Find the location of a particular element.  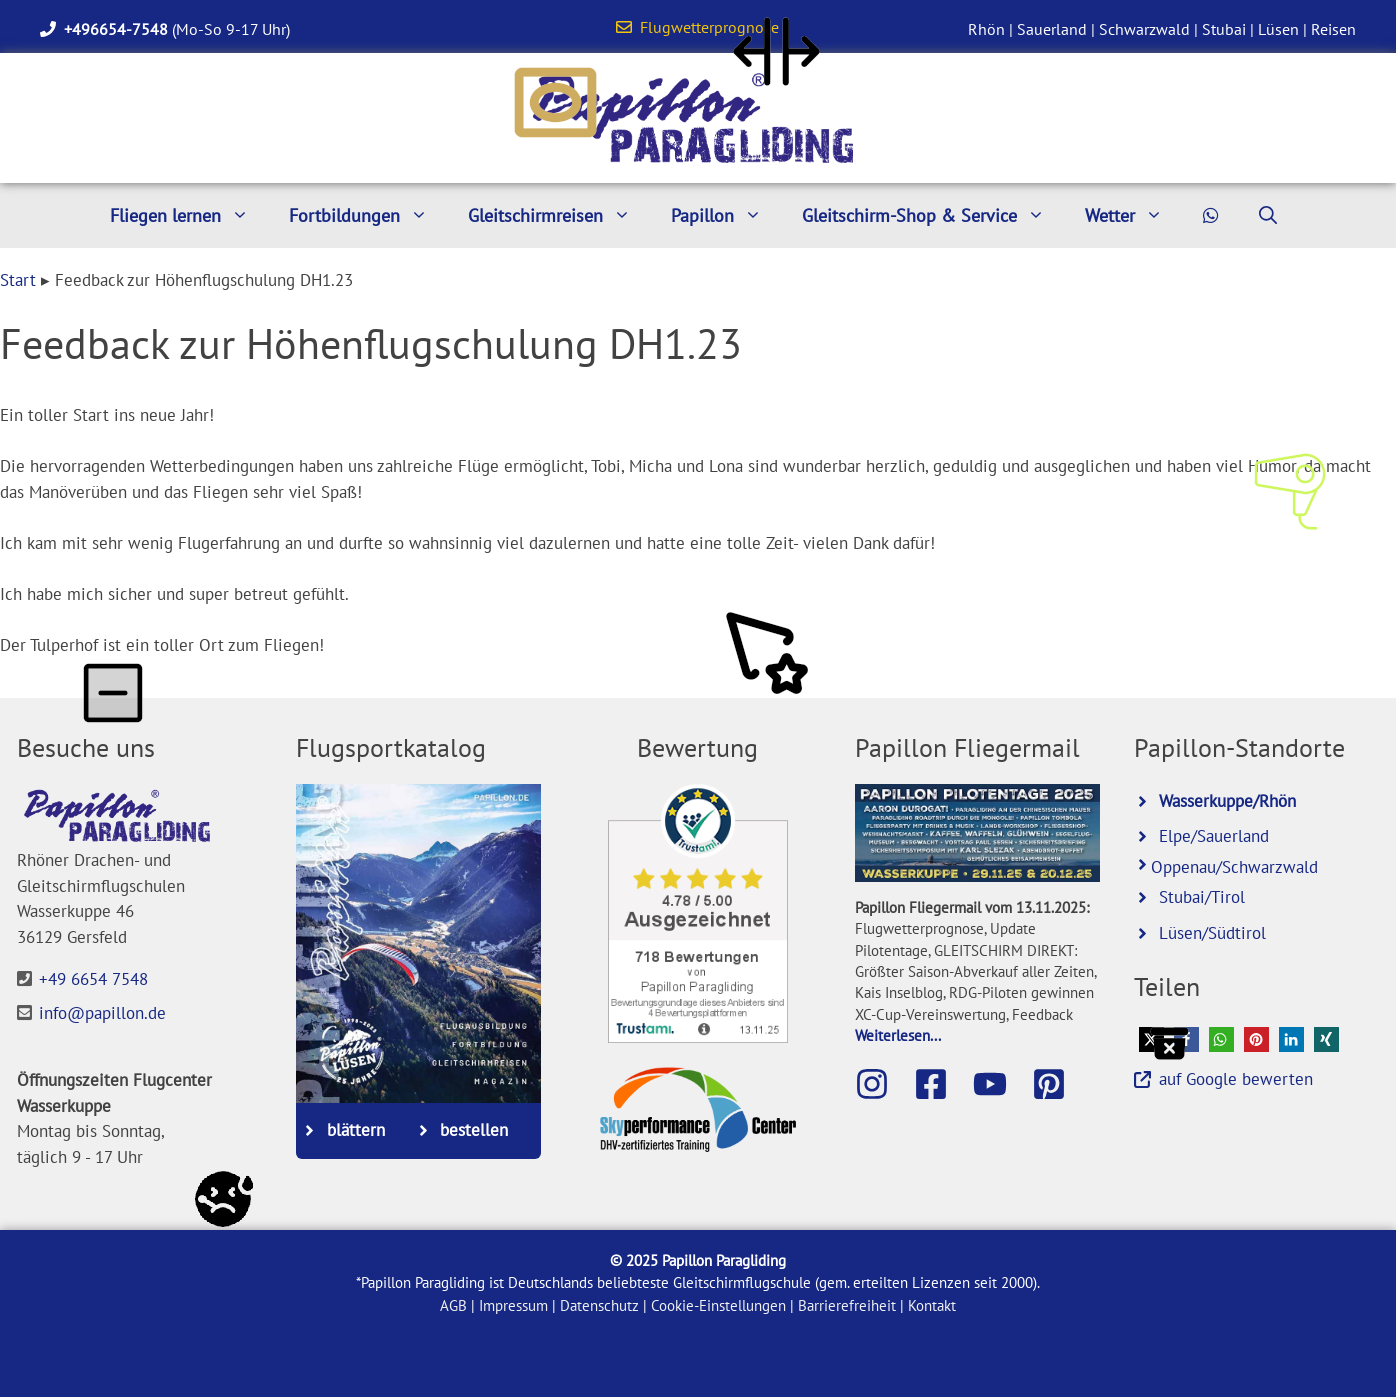

add cursor action to favorites is located at coordinates (763, 649).